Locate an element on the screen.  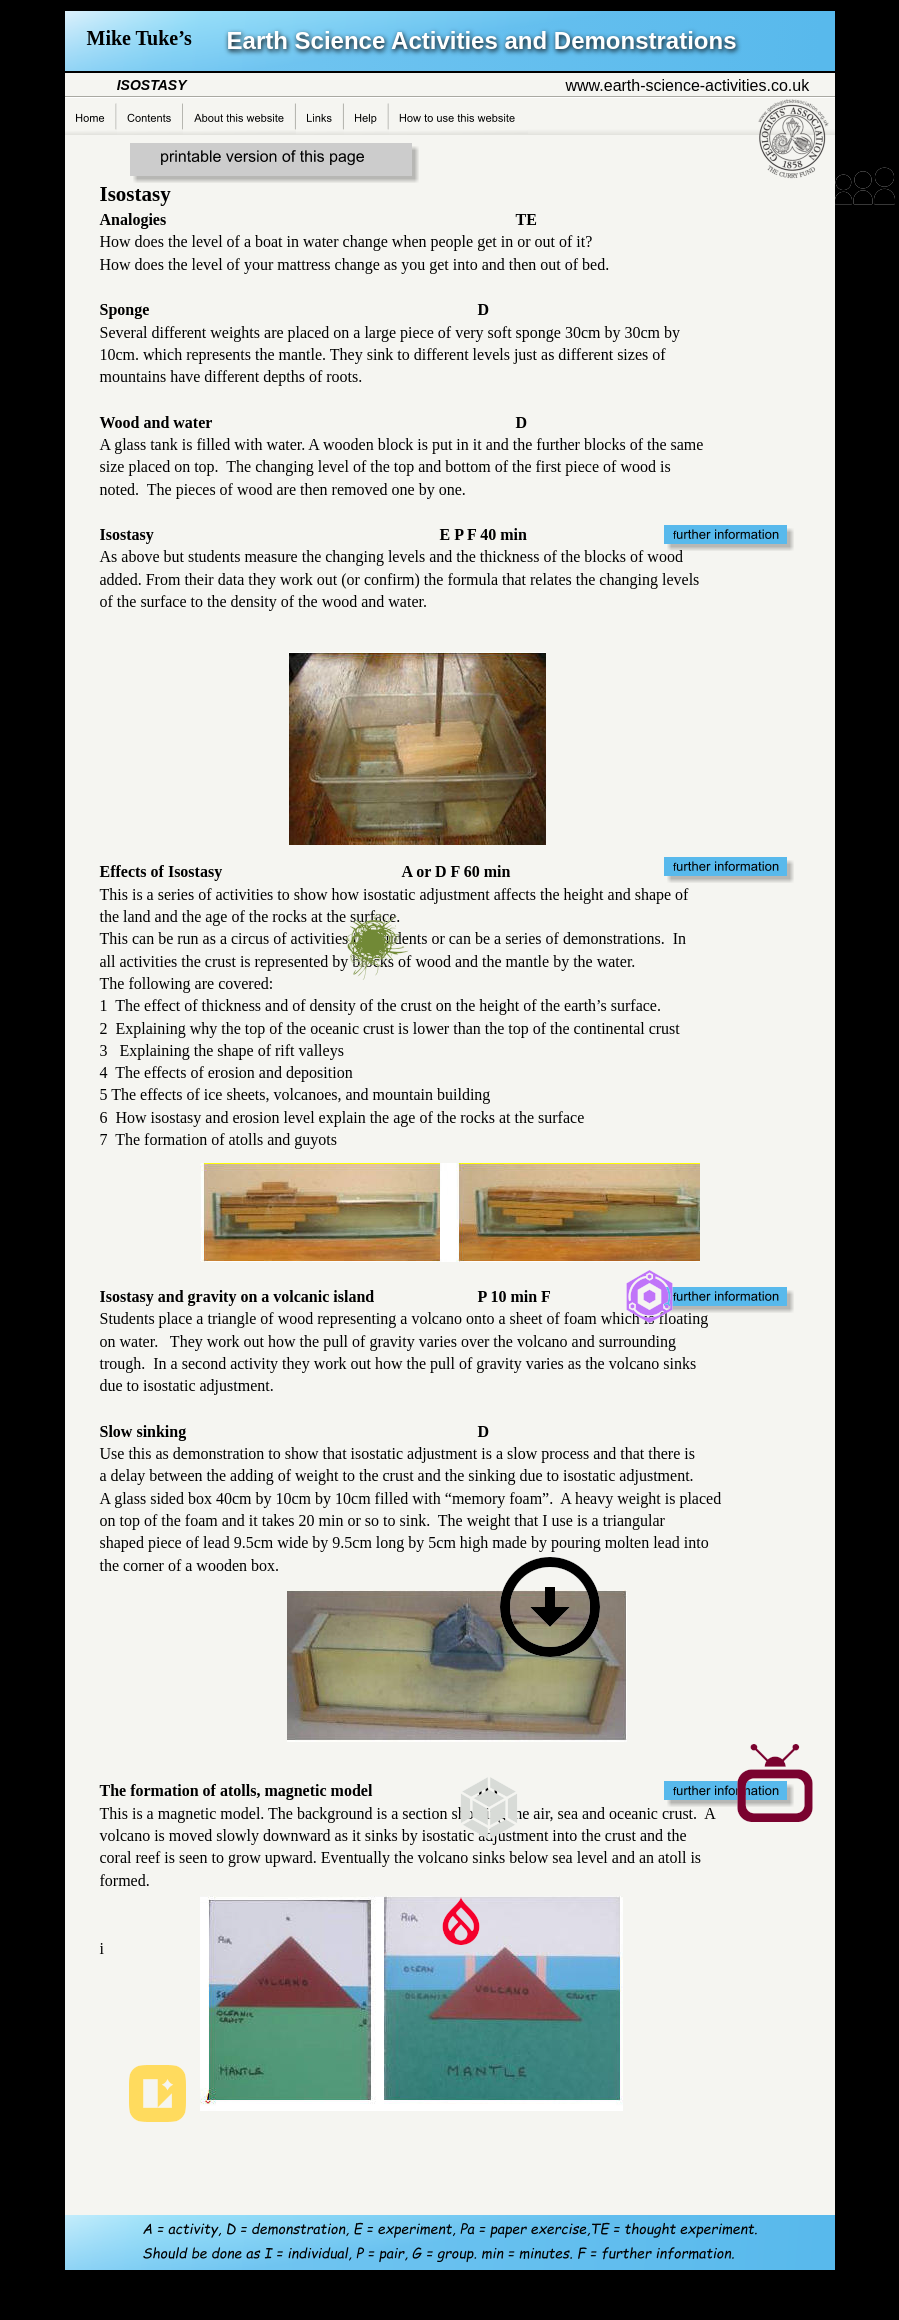
visit habr technology blog platform is located at coordinates (377, 947).